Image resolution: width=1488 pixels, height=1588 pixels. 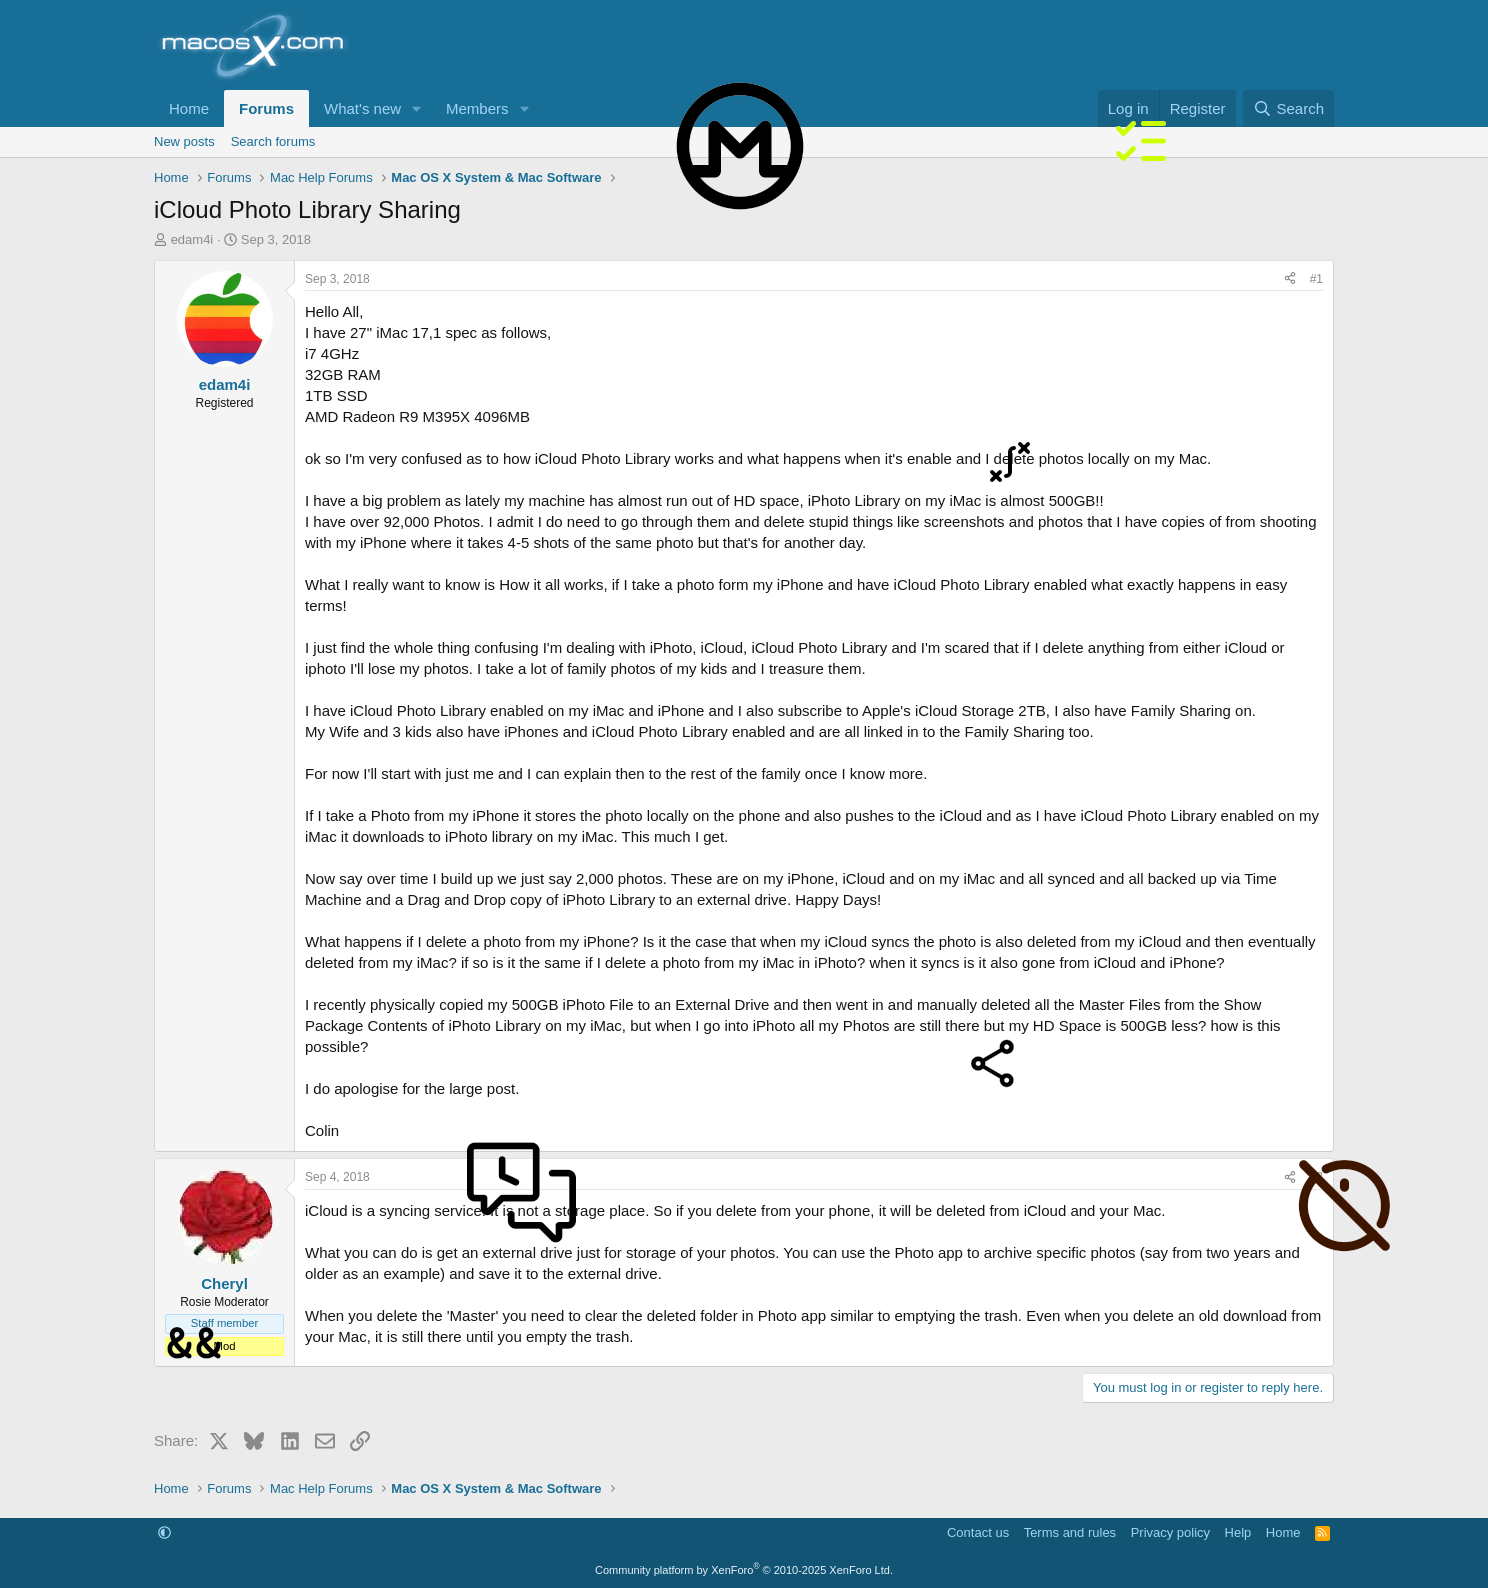 I want to click on indicates an outdated or stale discussion thread, so click(x=521, y=1192).